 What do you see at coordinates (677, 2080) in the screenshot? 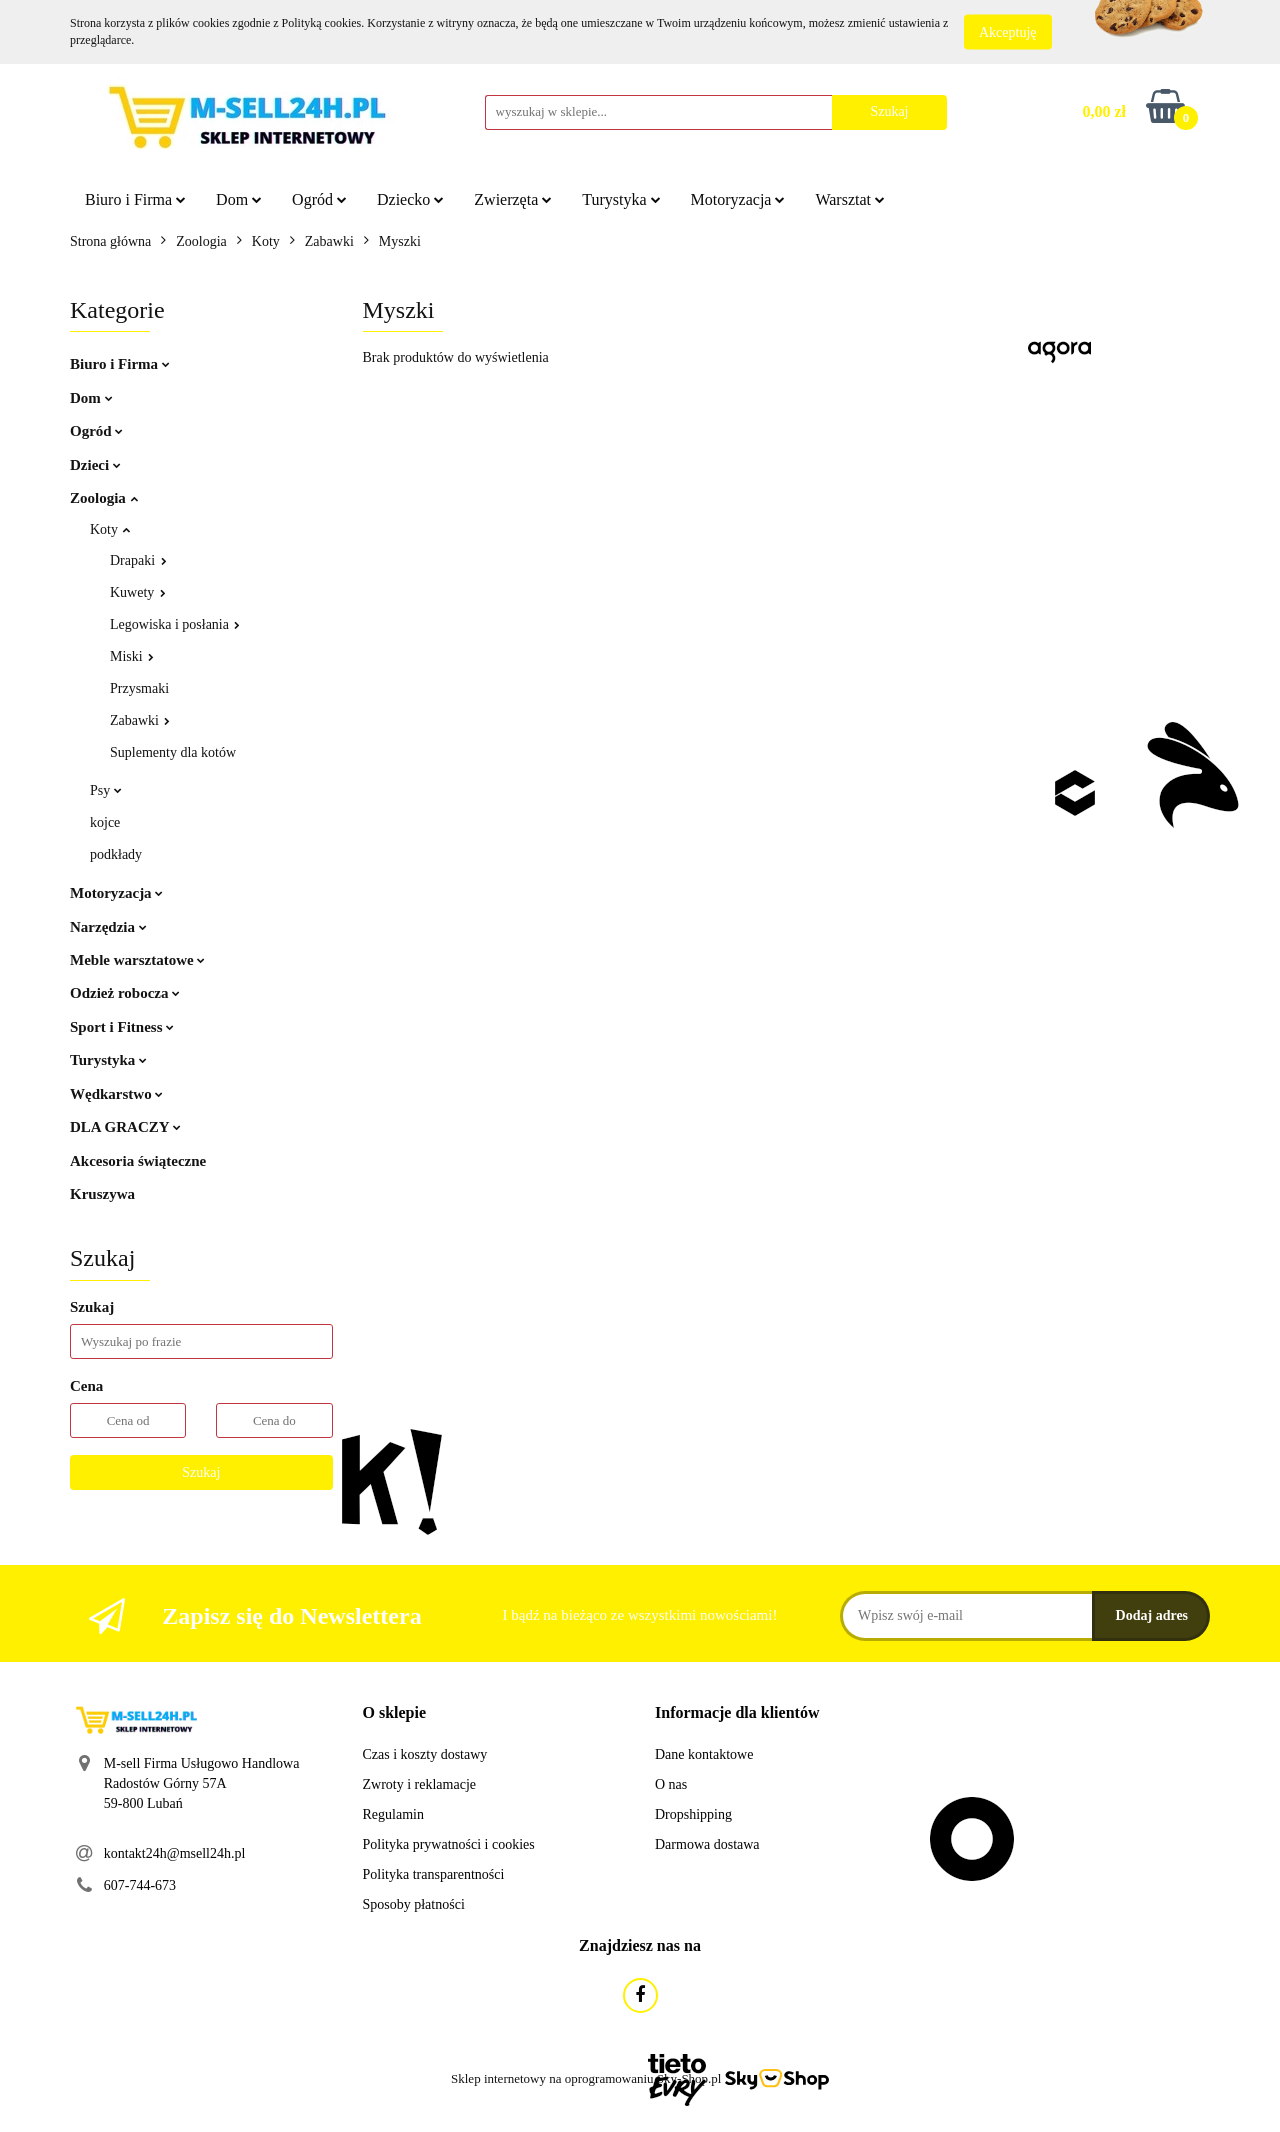
I see `visit Tietoevry website or services` at bounding box center [677, 2080].